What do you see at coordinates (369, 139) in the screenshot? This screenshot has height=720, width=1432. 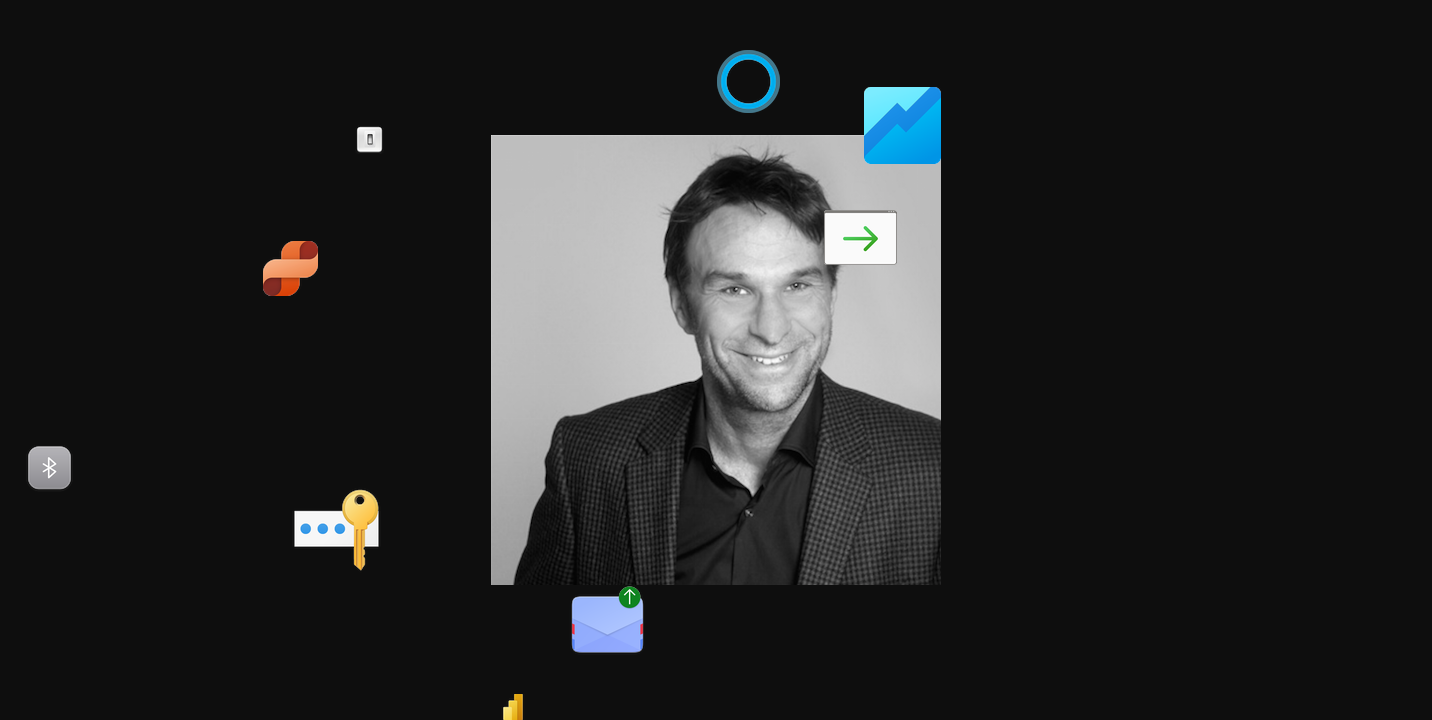 I see `shut down or power off the system` at bounding box center [369, 139].